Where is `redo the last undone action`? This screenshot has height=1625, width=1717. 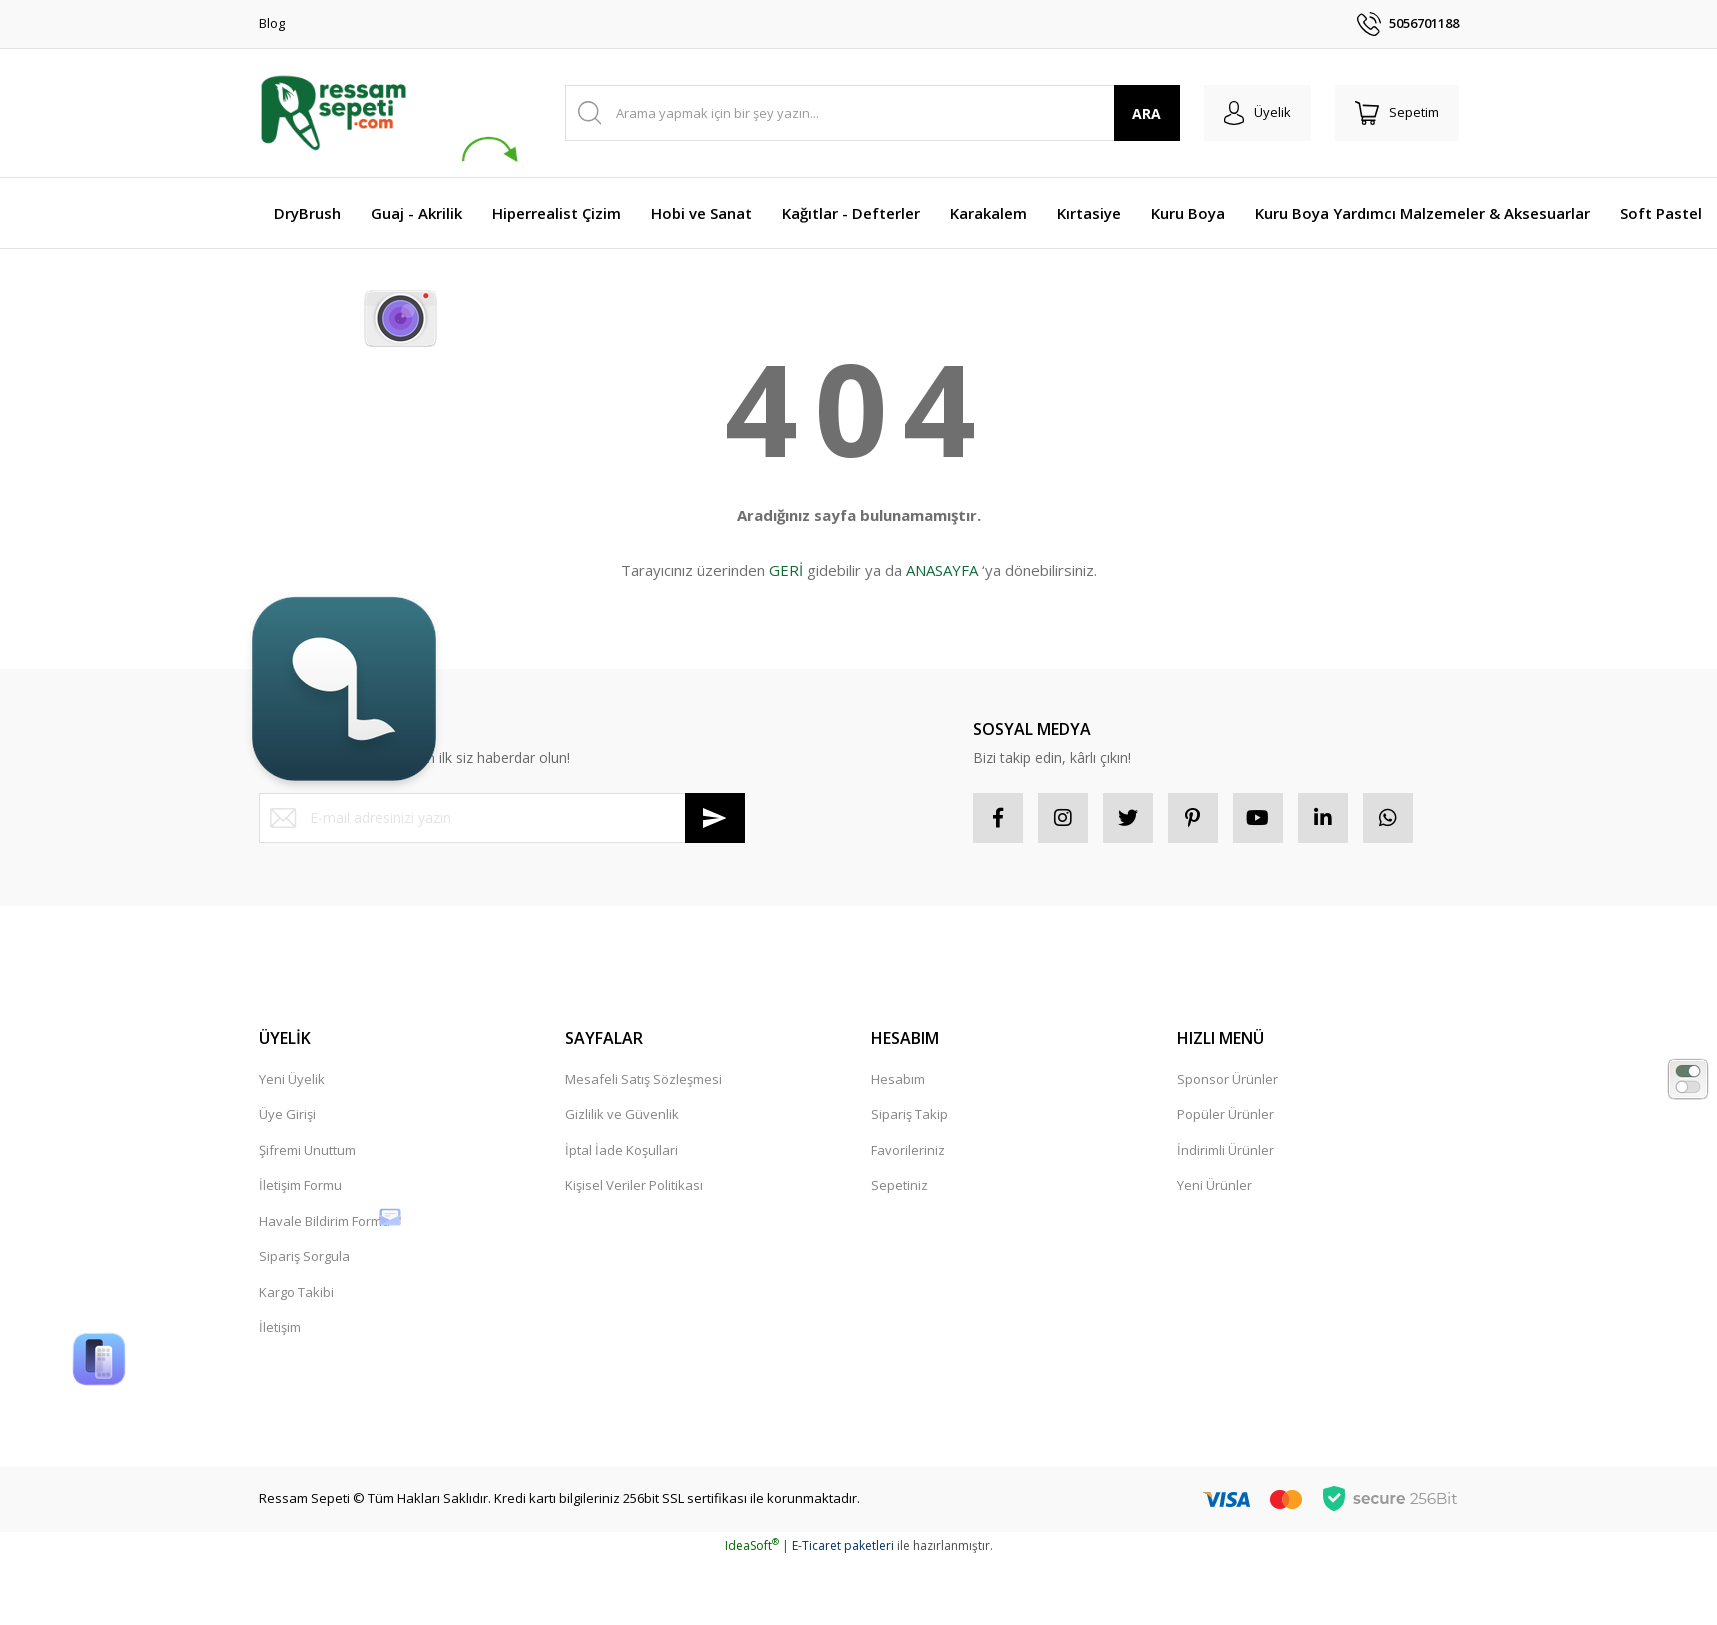 redo the last undone action is located at coordinates (490, 149).